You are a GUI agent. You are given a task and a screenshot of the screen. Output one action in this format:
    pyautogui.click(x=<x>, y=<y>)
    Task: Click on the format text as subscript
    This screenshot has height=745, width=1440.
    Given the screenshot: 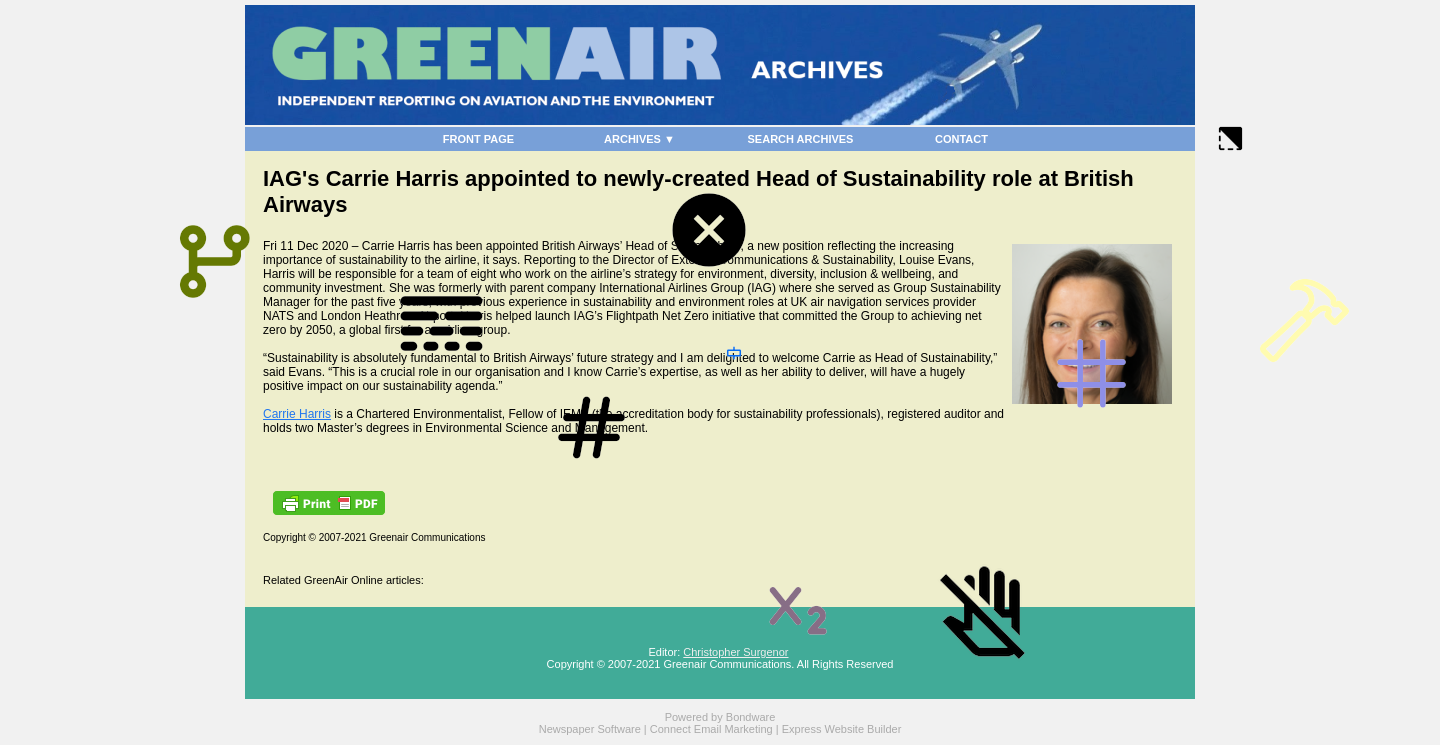 What is the action you would take?
    pyautogui.click(x=795, y=606)
    